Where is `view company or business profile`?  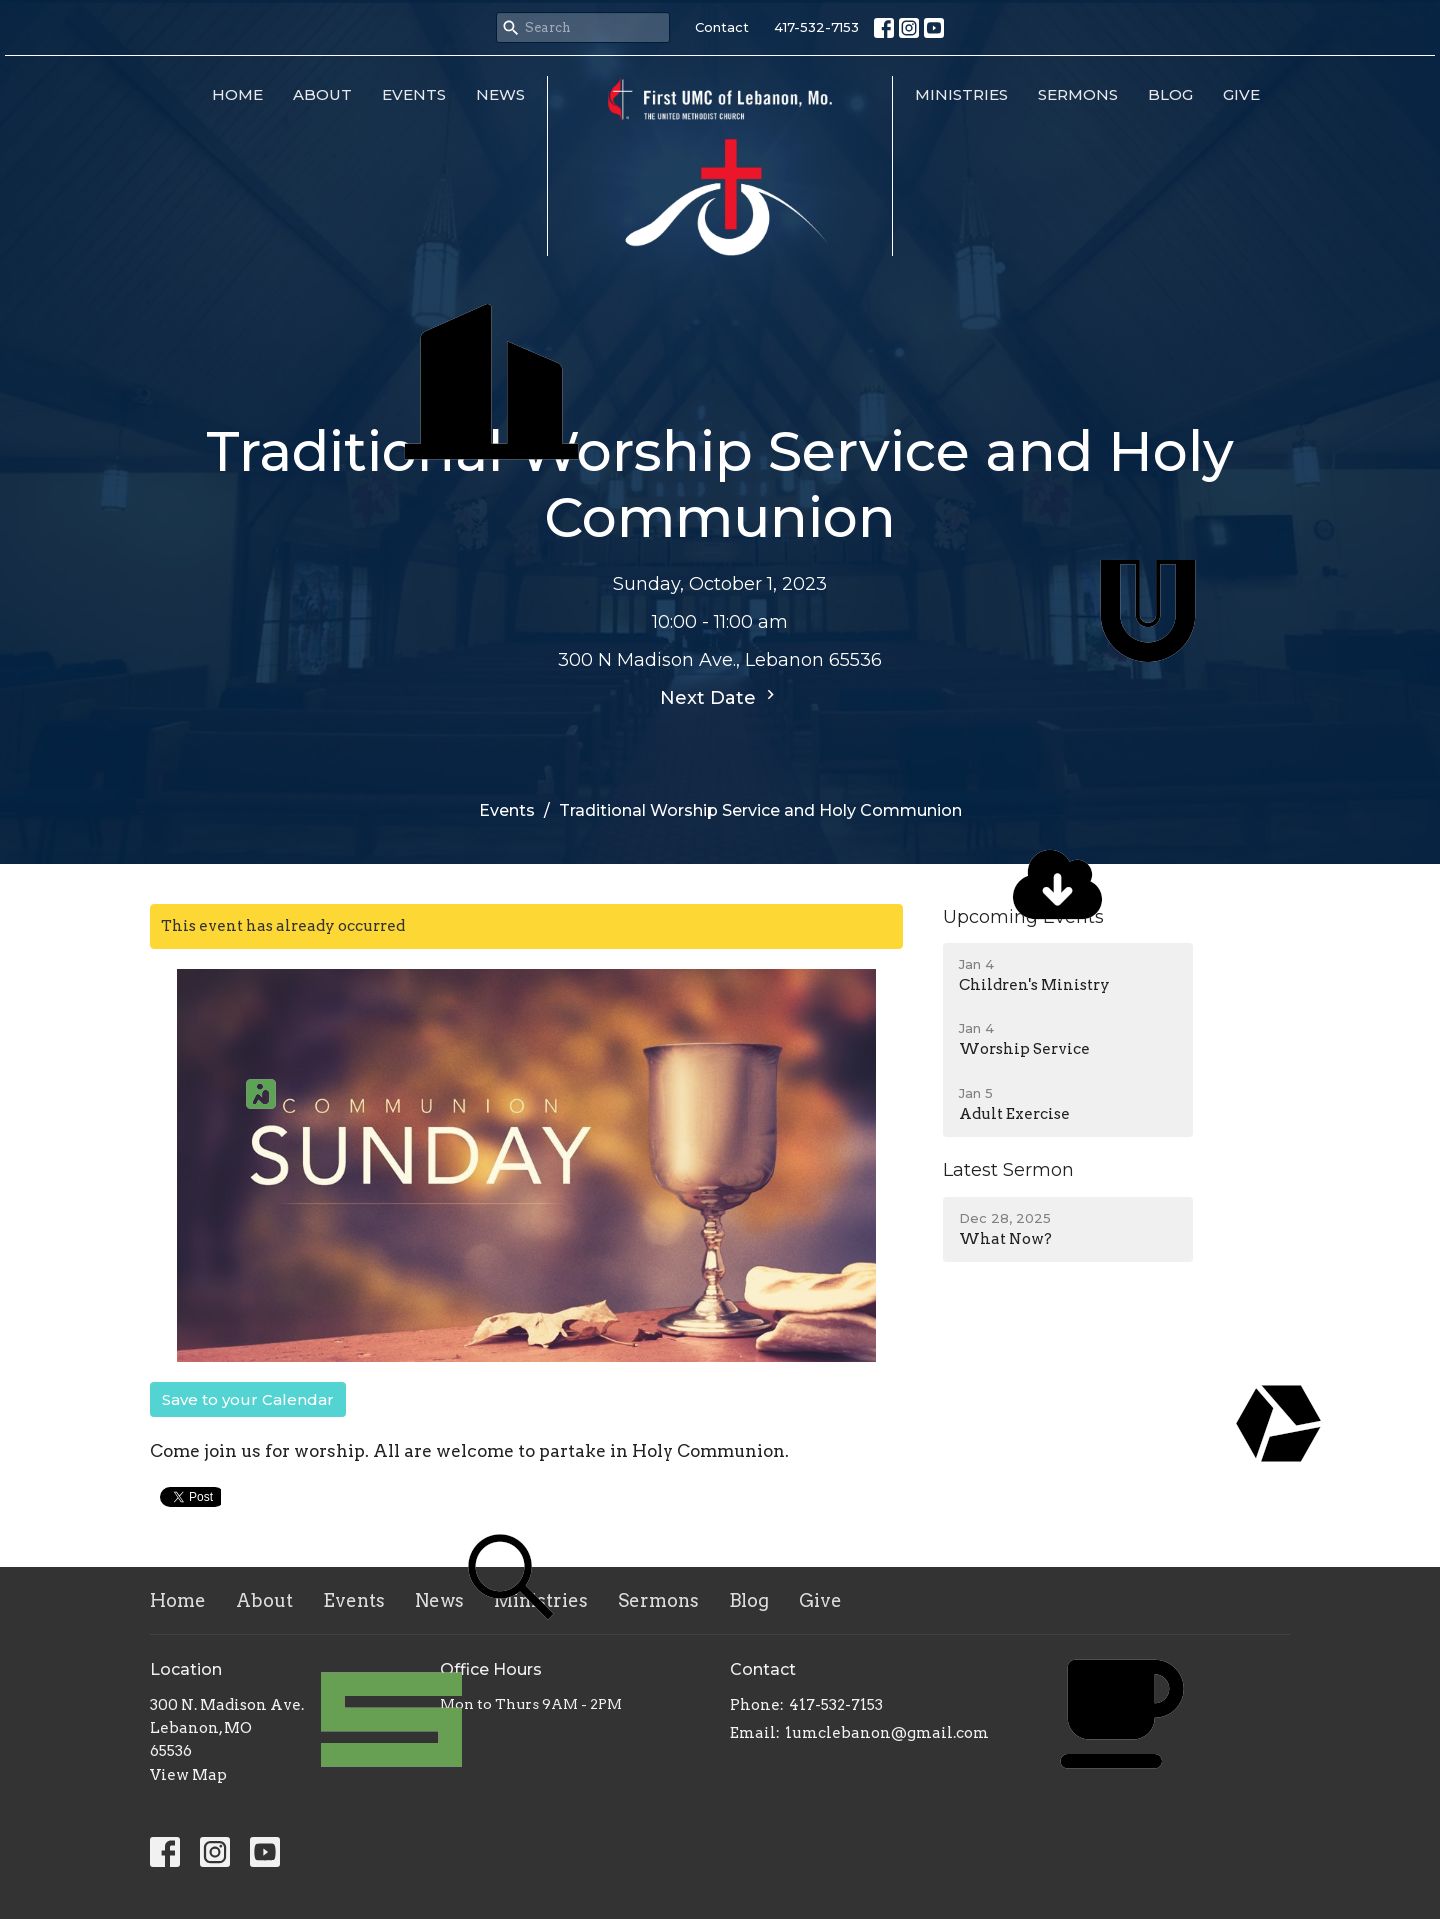 view company or business profile is located at coordinates (491, 388).